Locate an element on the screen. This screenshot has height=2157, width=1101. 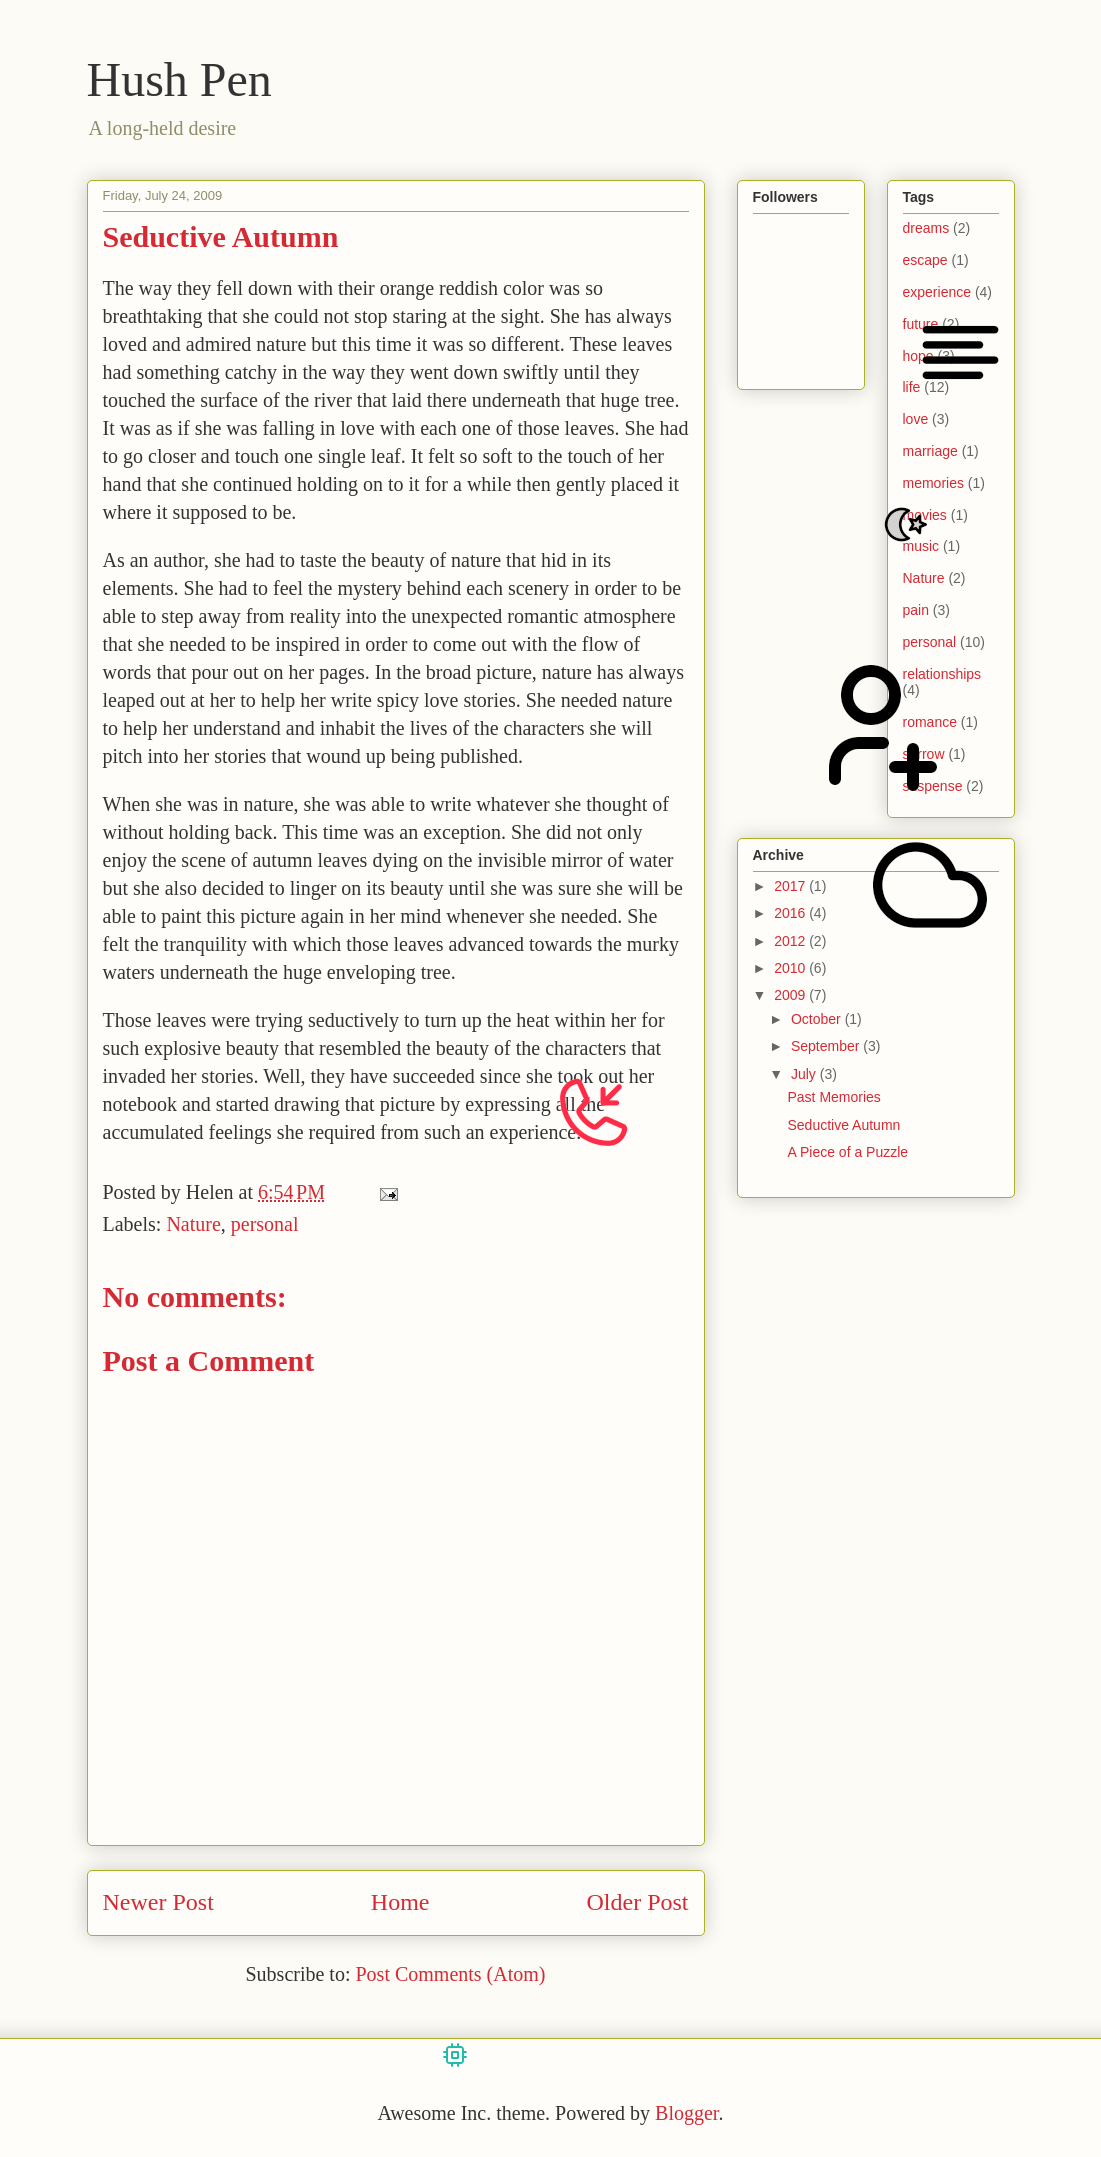
view processor or system performance is located at coordinates (455, 2055).